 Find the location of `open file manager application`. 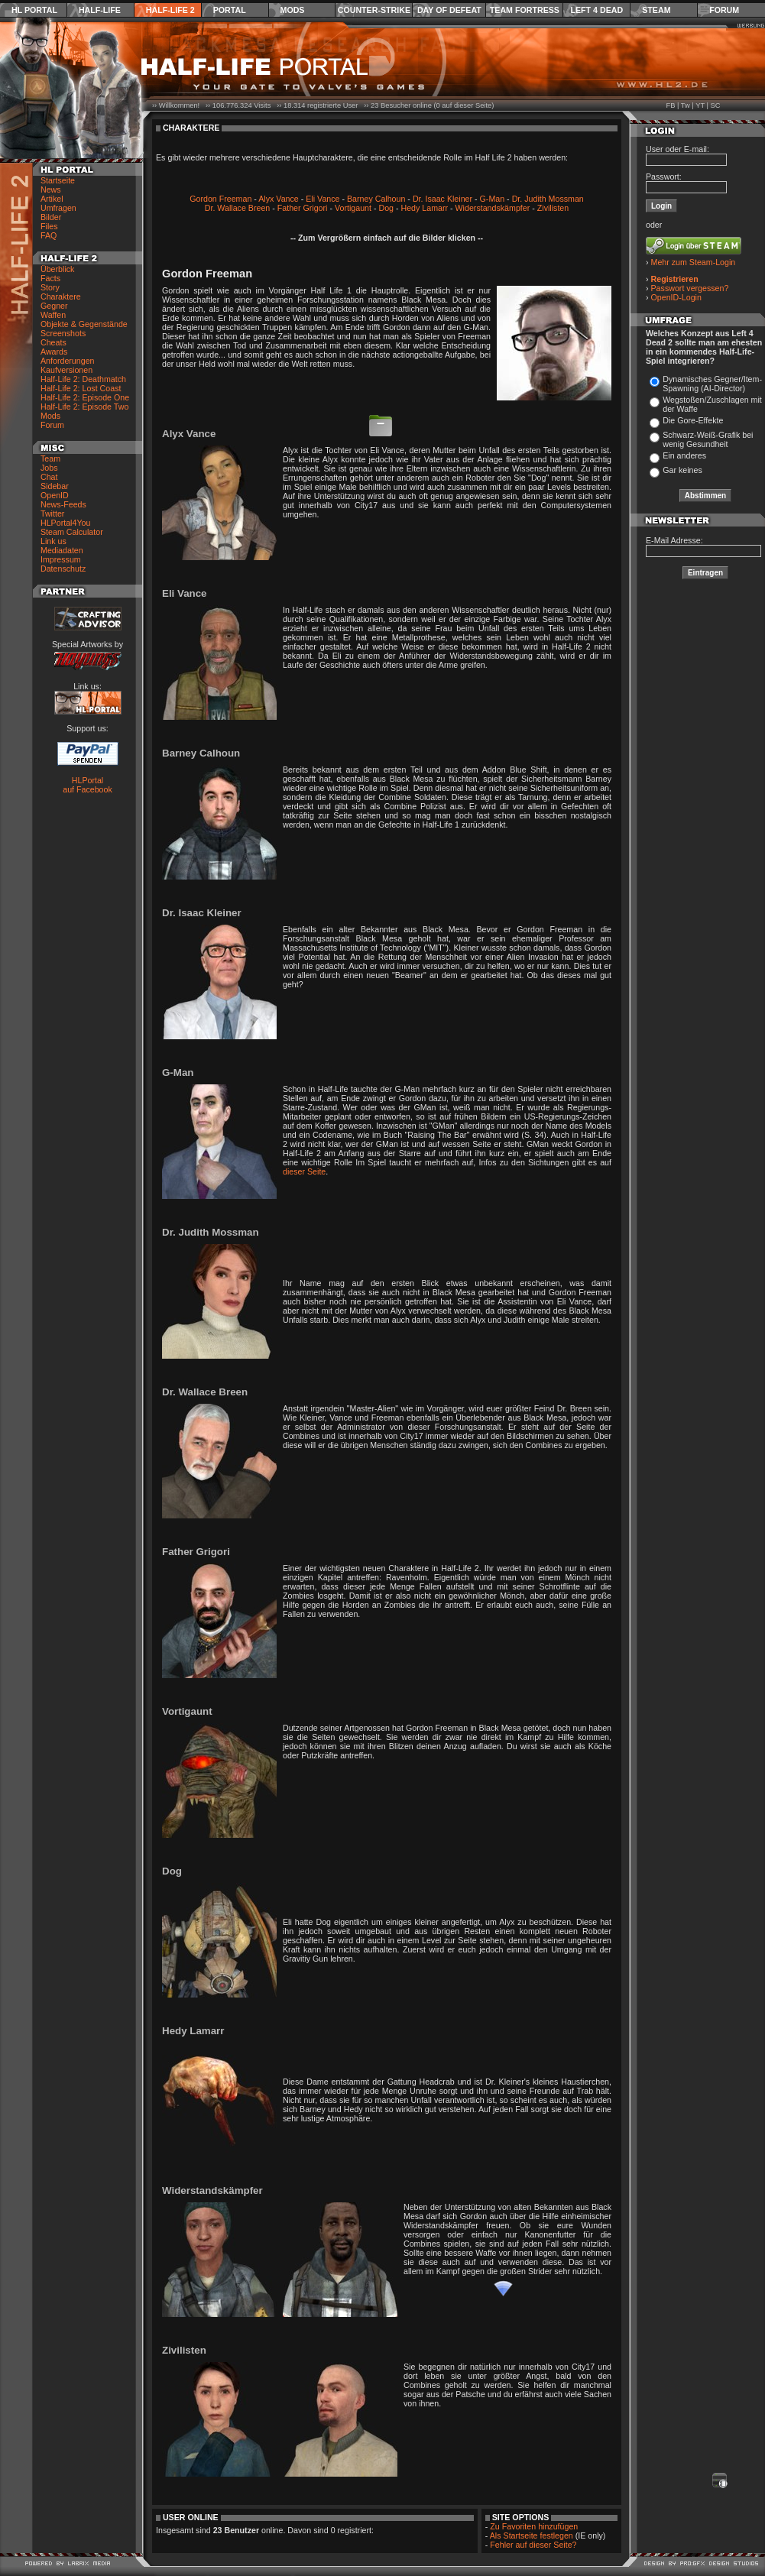

open file manager application is located at coordinates (381, 426).